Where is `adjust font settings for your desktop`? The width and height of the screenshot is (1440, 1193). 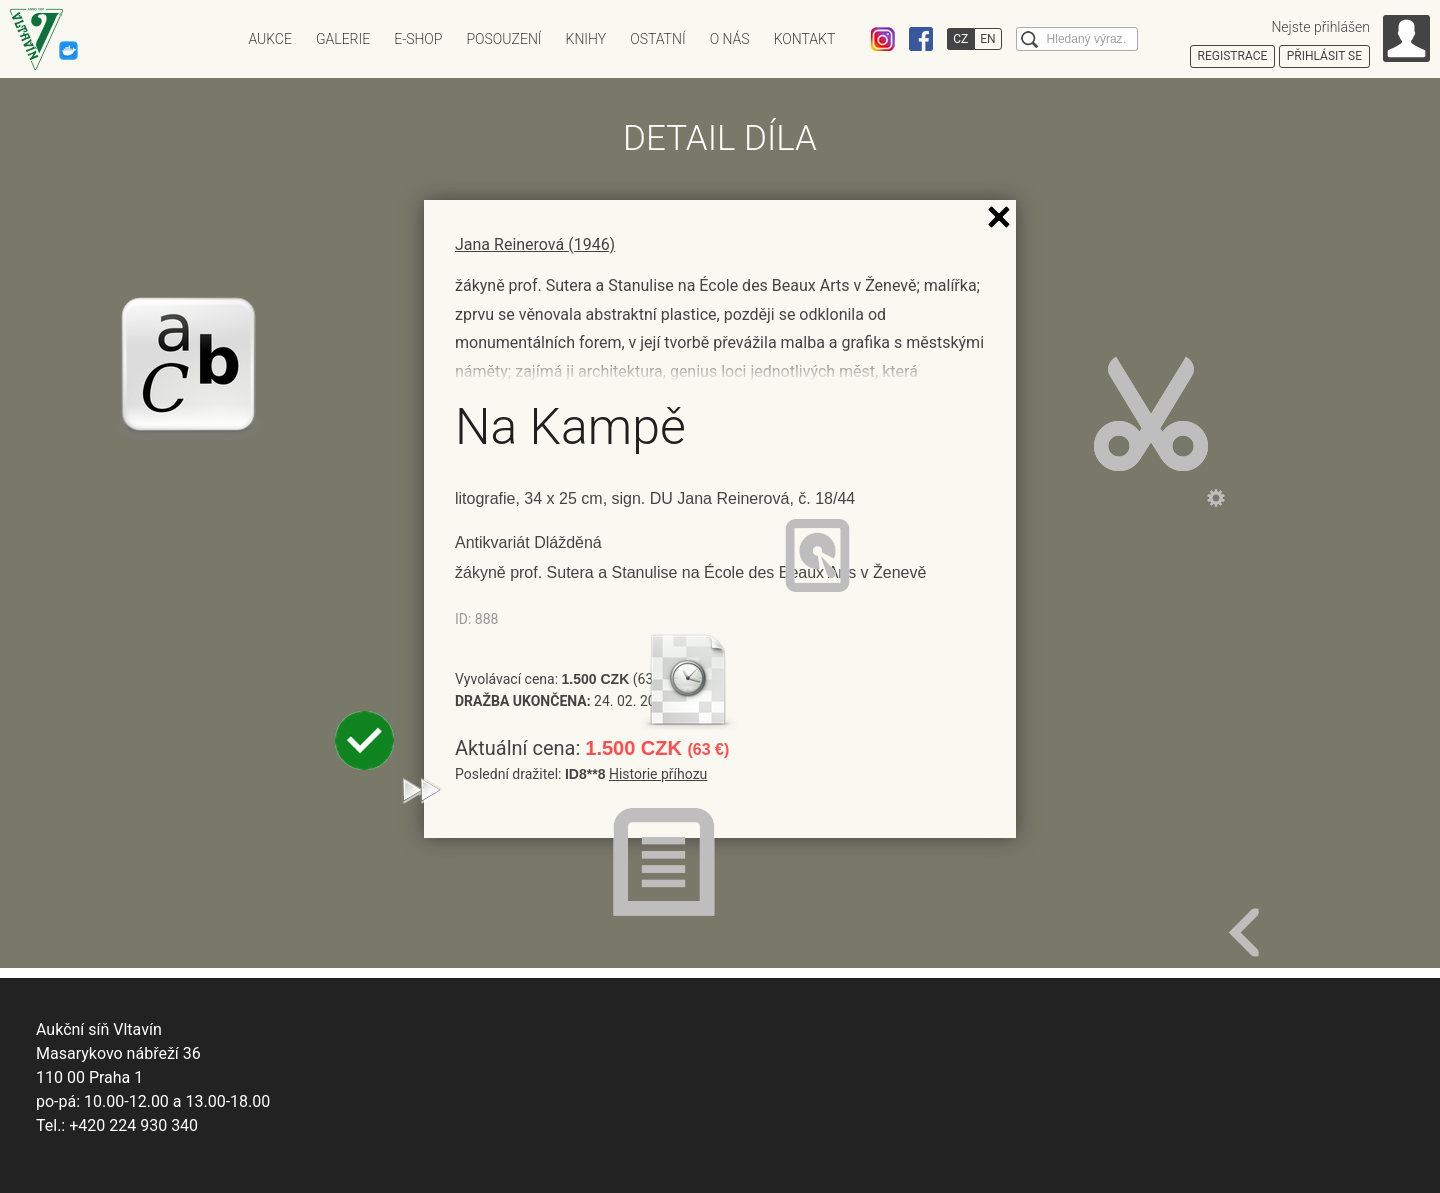 adjust font settings for your desktop is located at coordinates (188, 363).